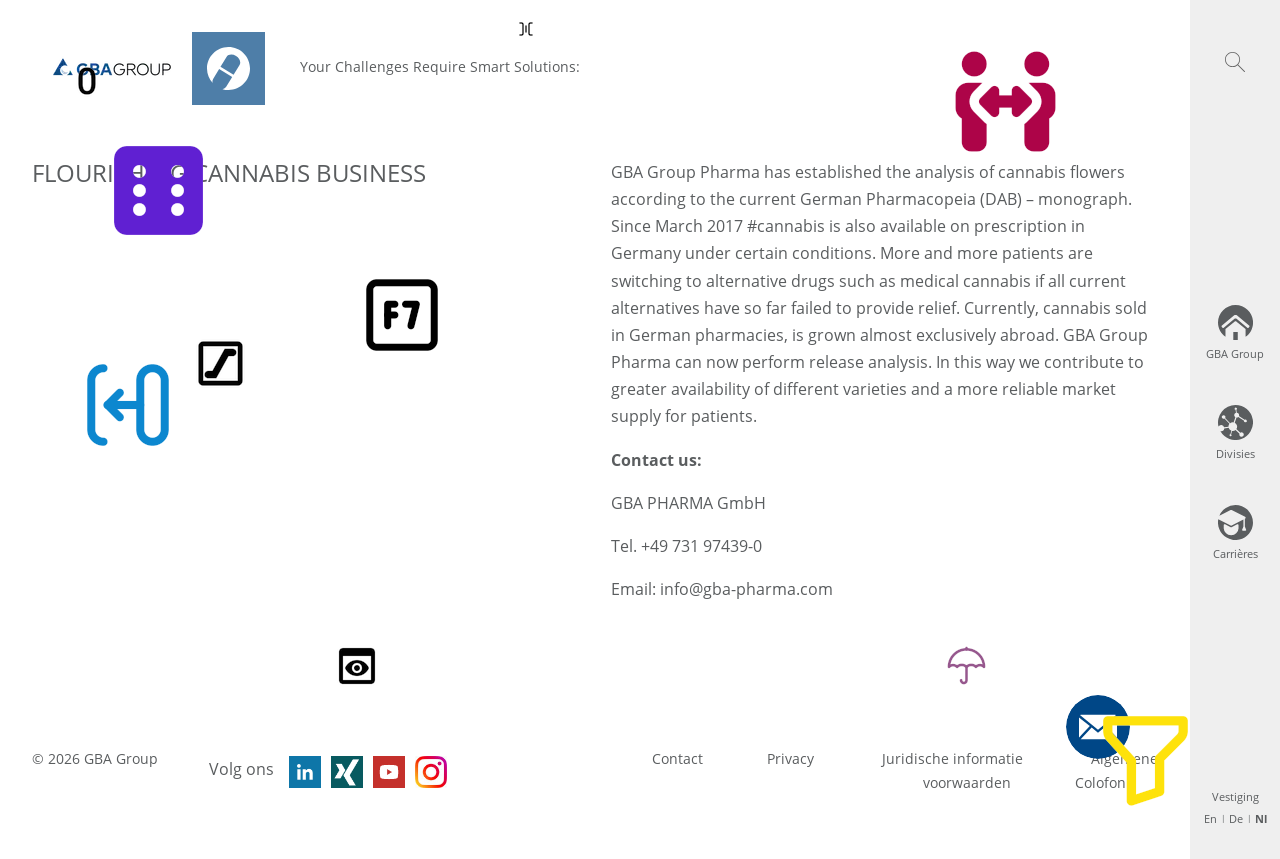 The image size is (1280, 859). What do you see at coordinates (1005, 101) in the screenshot?
I see `indicates social distancing or maintaining space between people` at bounding box center [1005, 101].